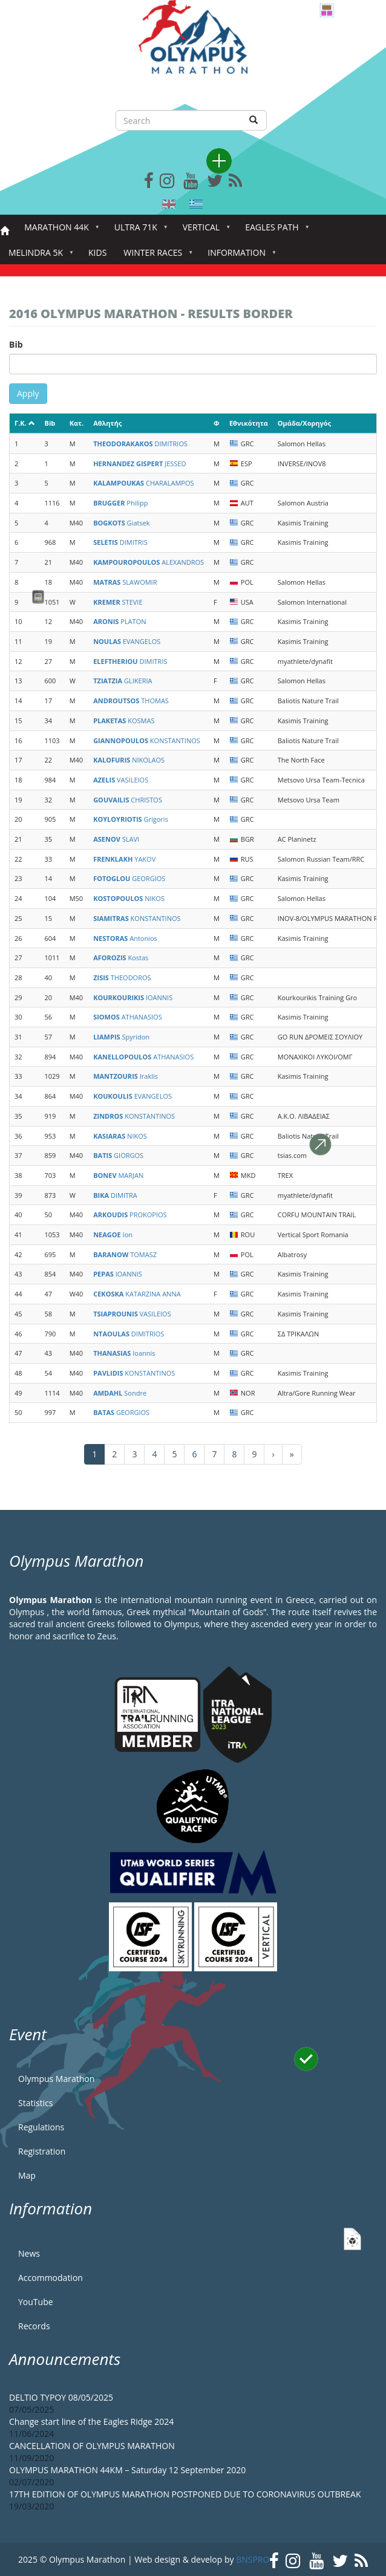 This screenshot has width=386, height=2576. I want to click on open a 3D reality file or AR content, so click(352, 2239).